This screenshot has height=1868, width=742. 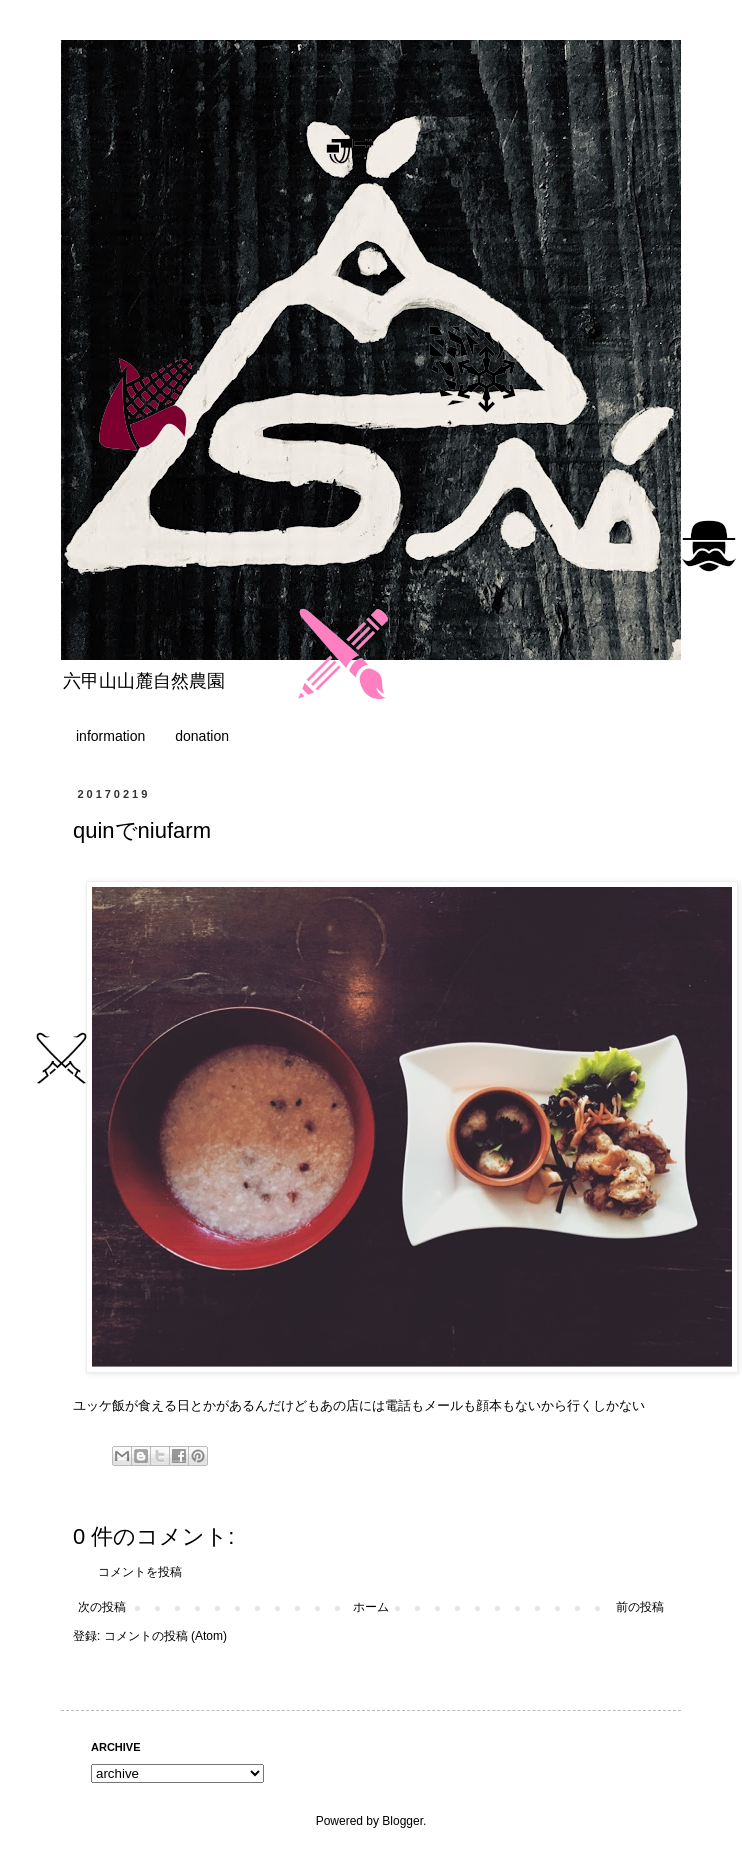 What do you see at coordinates (350, 145) in the screenshot?
I see `select minigun weapon` at bounding box center [350, 145].